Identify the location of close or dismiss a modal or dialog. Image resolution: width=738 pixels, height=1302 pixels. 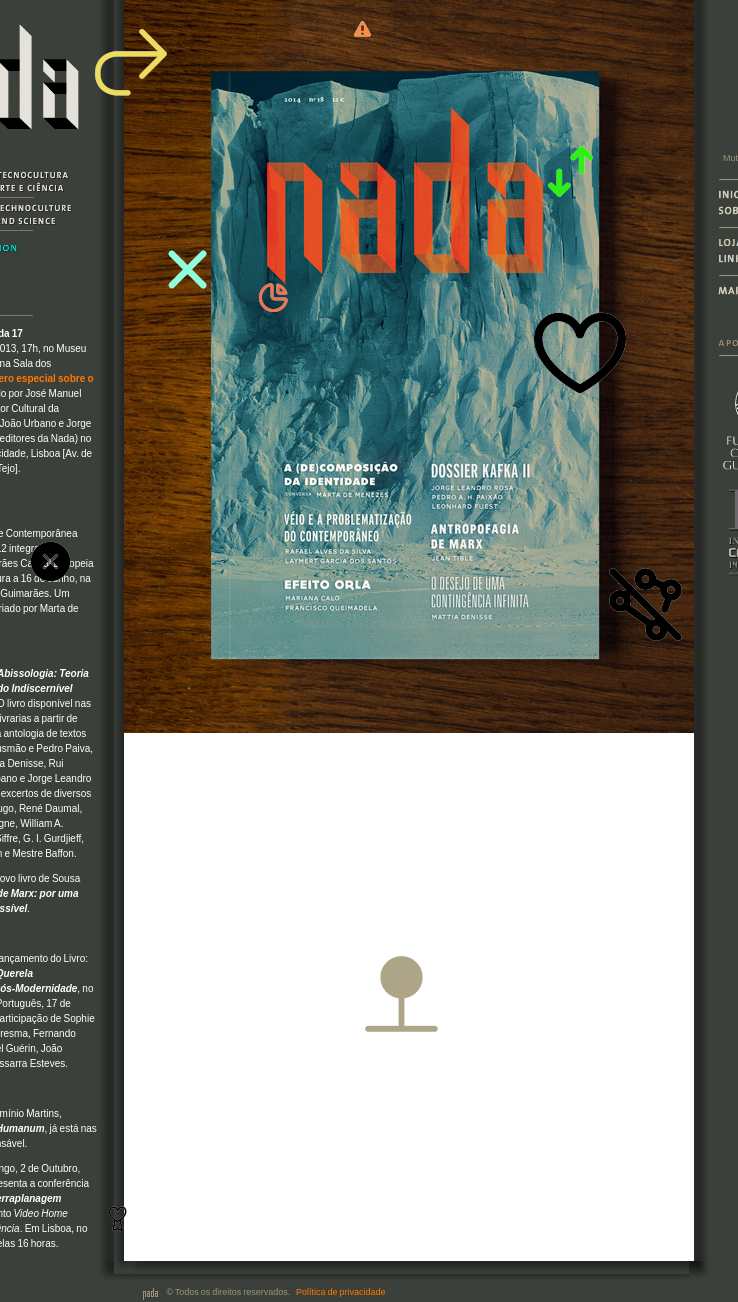
(50, 561).